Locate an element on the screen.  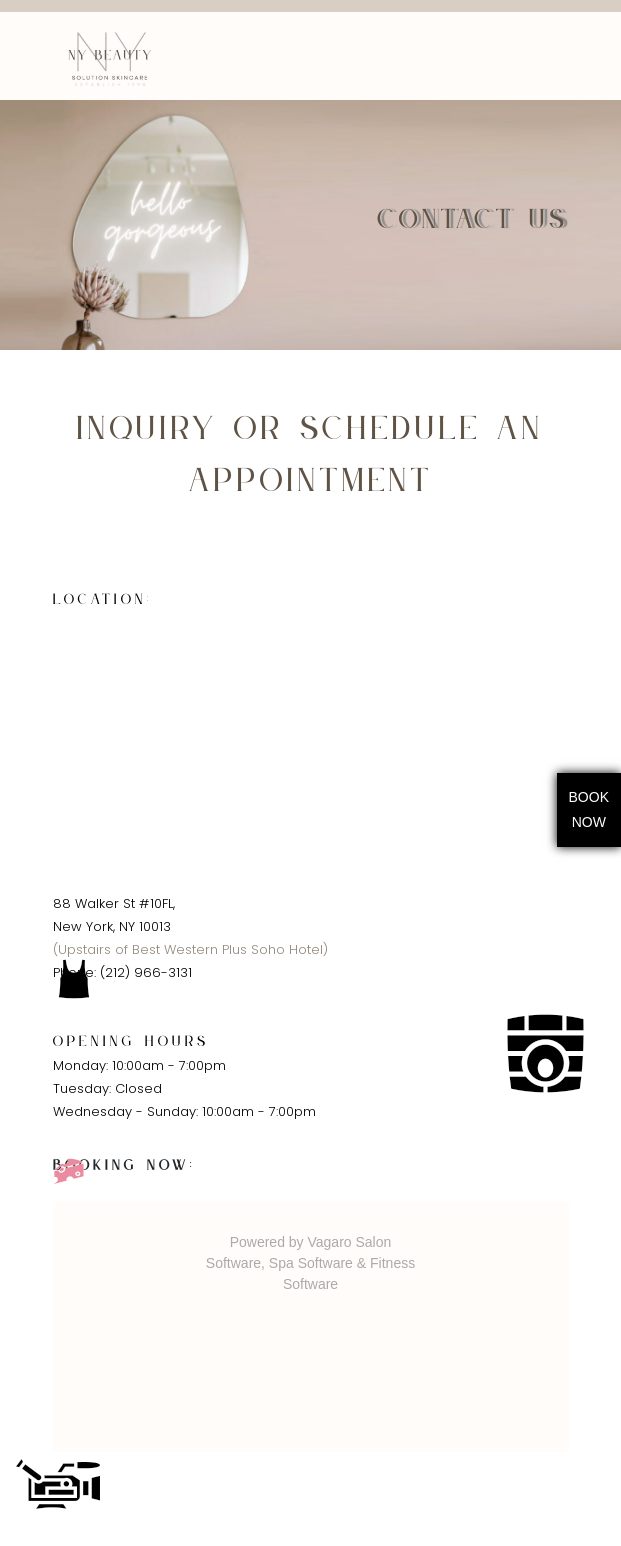
browse sleeveless tops in clothing store is located at coordinates (74, 979).